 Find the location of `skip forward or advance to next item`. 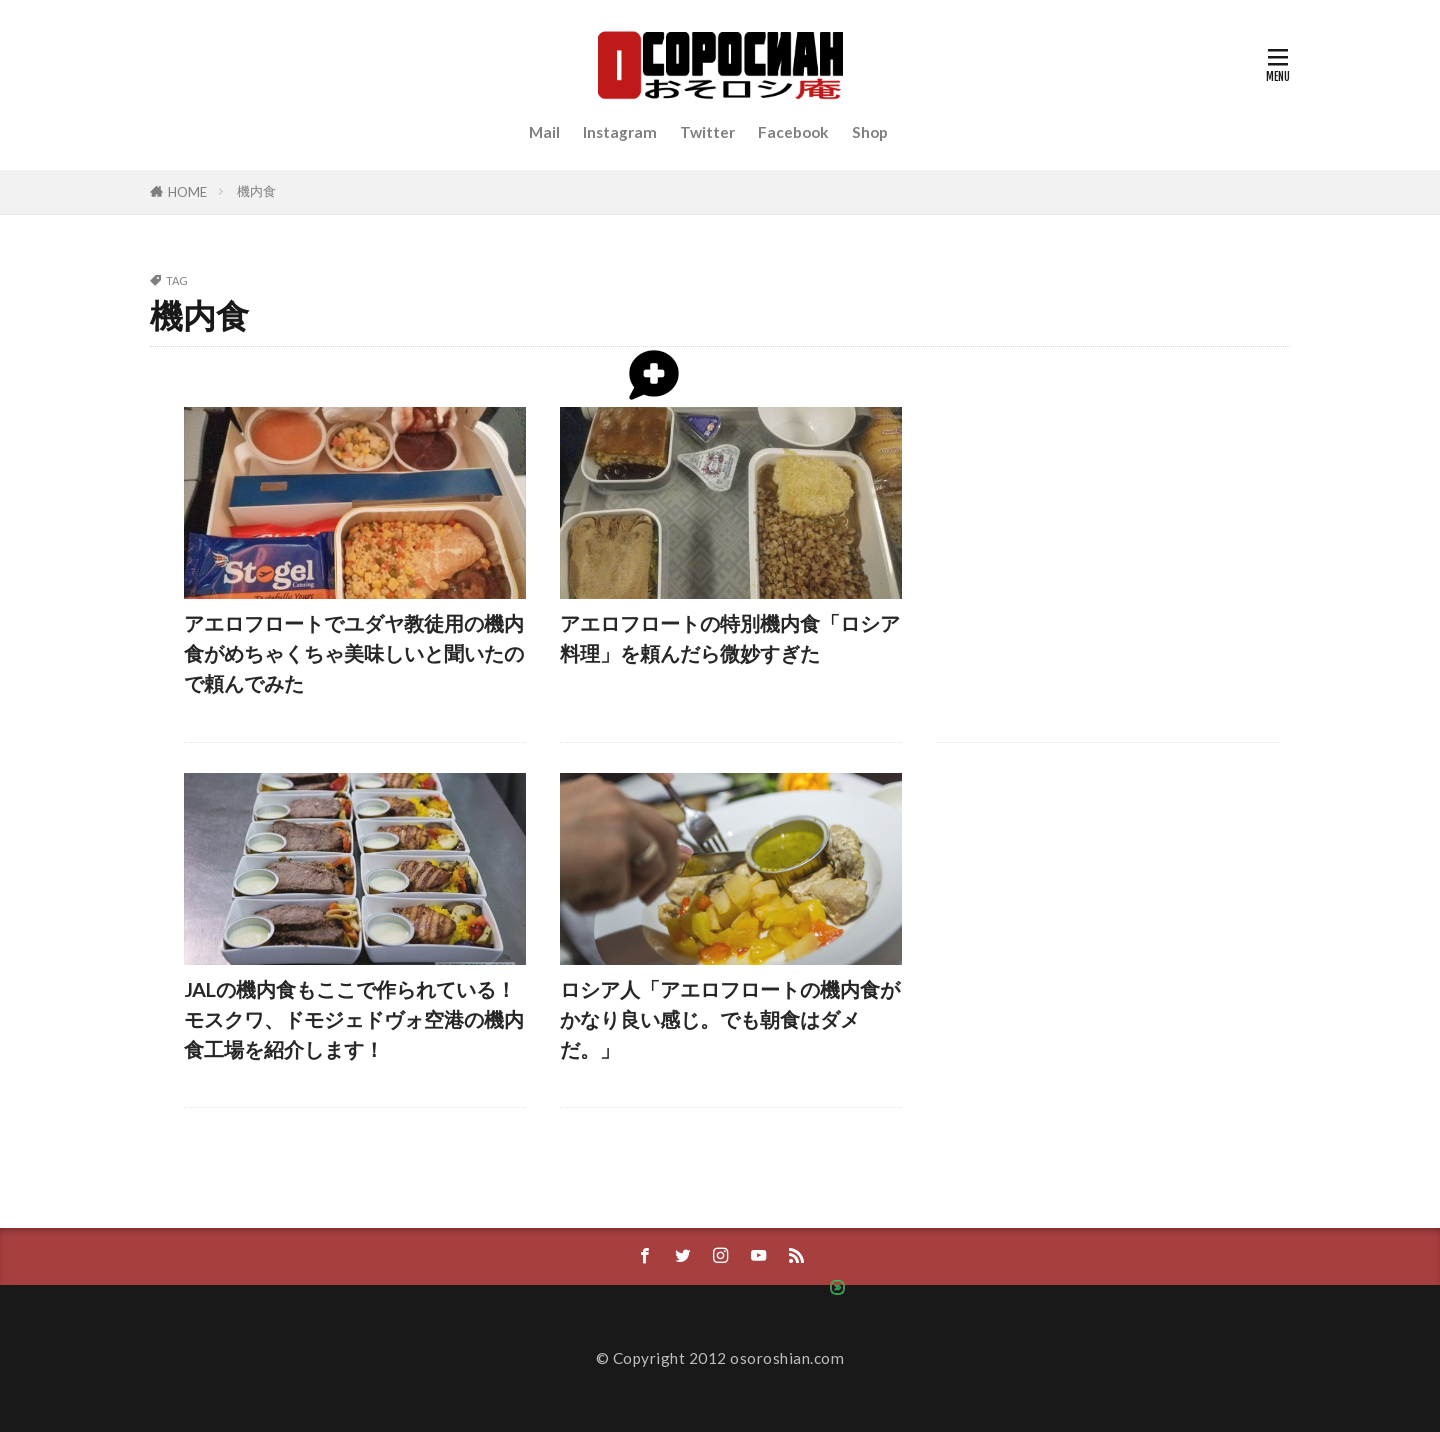

skip forward or advance to next item is located at coordinates (837, 1287).